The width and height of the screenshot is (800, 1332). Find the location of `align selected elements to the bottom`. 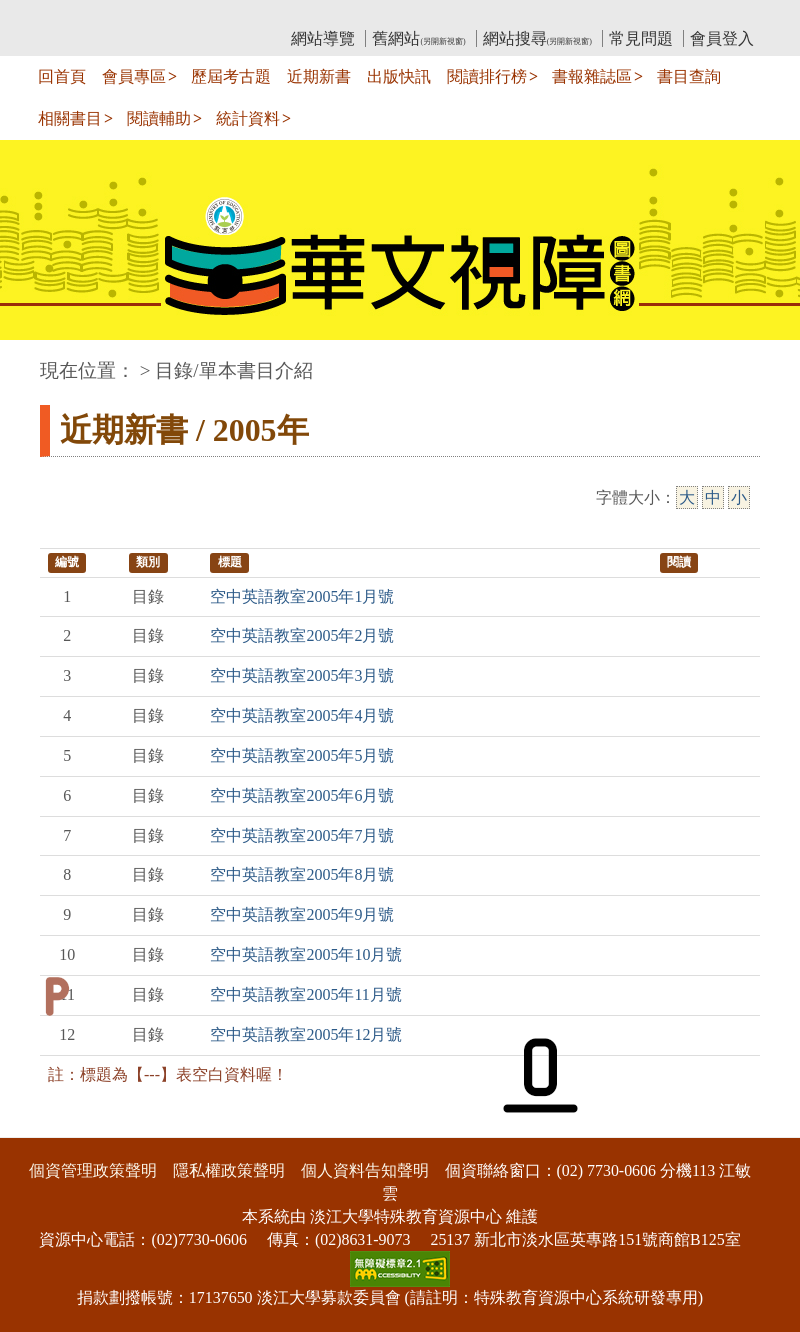

align selected elements to the bottom is located at coordinates (540, 1075).